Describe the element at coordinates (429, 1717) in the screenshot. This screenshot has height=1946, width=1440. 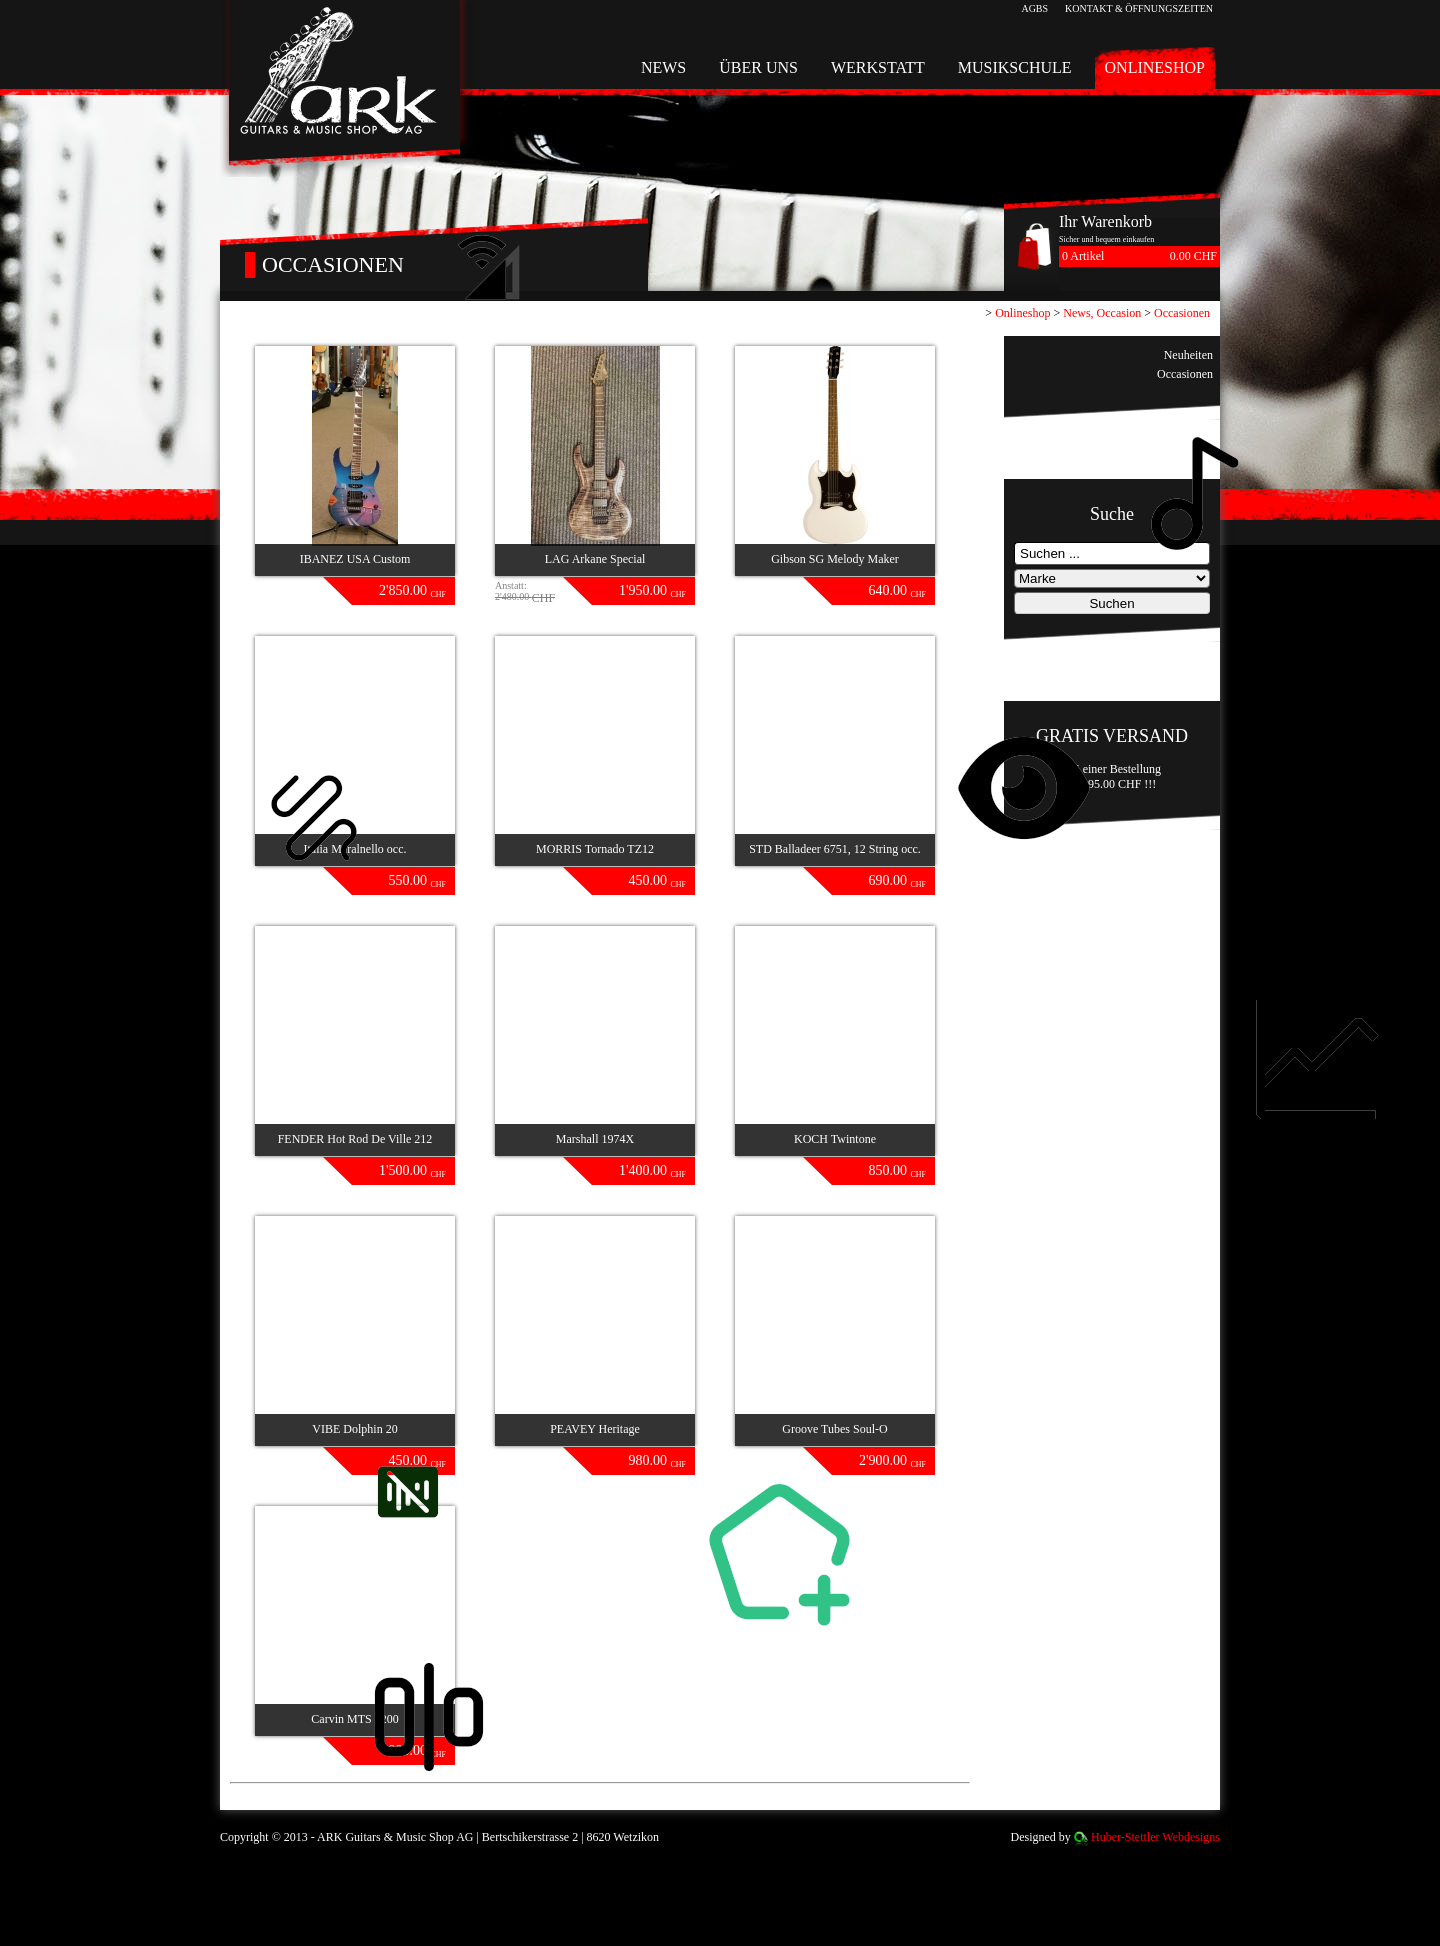
I see `center align elements horizontally` at that location.